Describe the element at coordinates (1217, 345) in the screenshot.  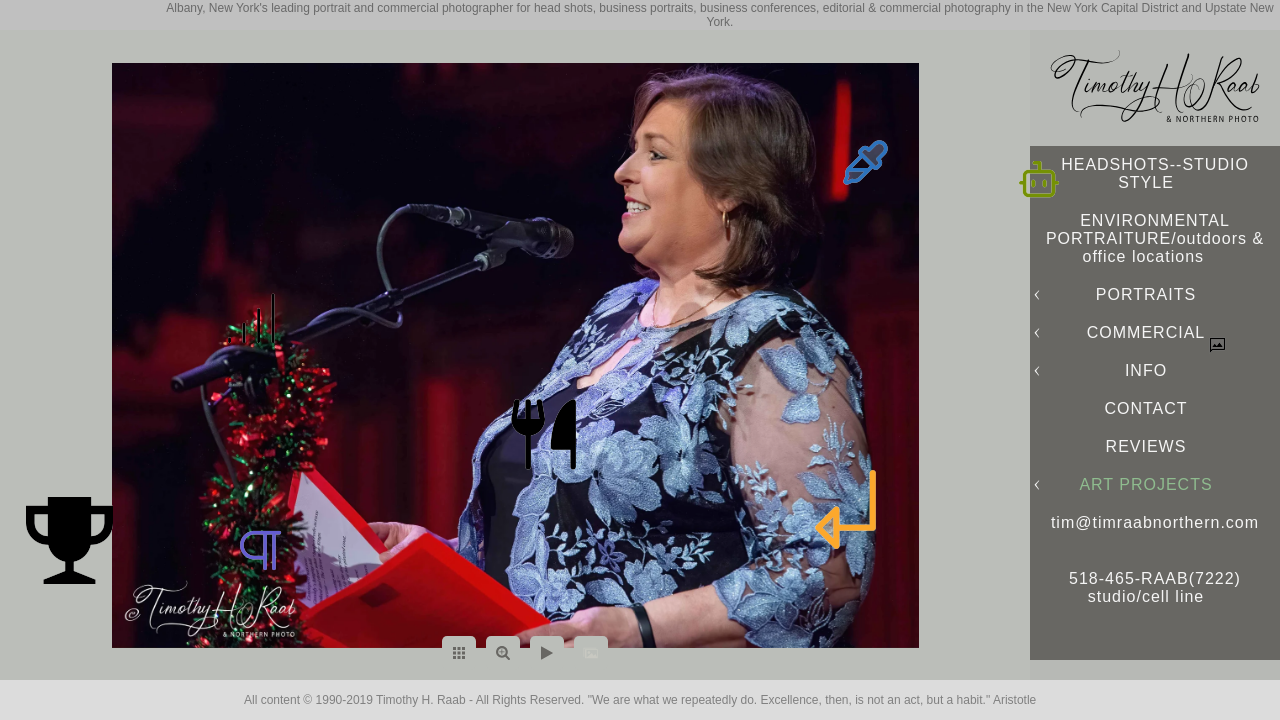
I see `send or receive a picture message (MMS)` at that location.